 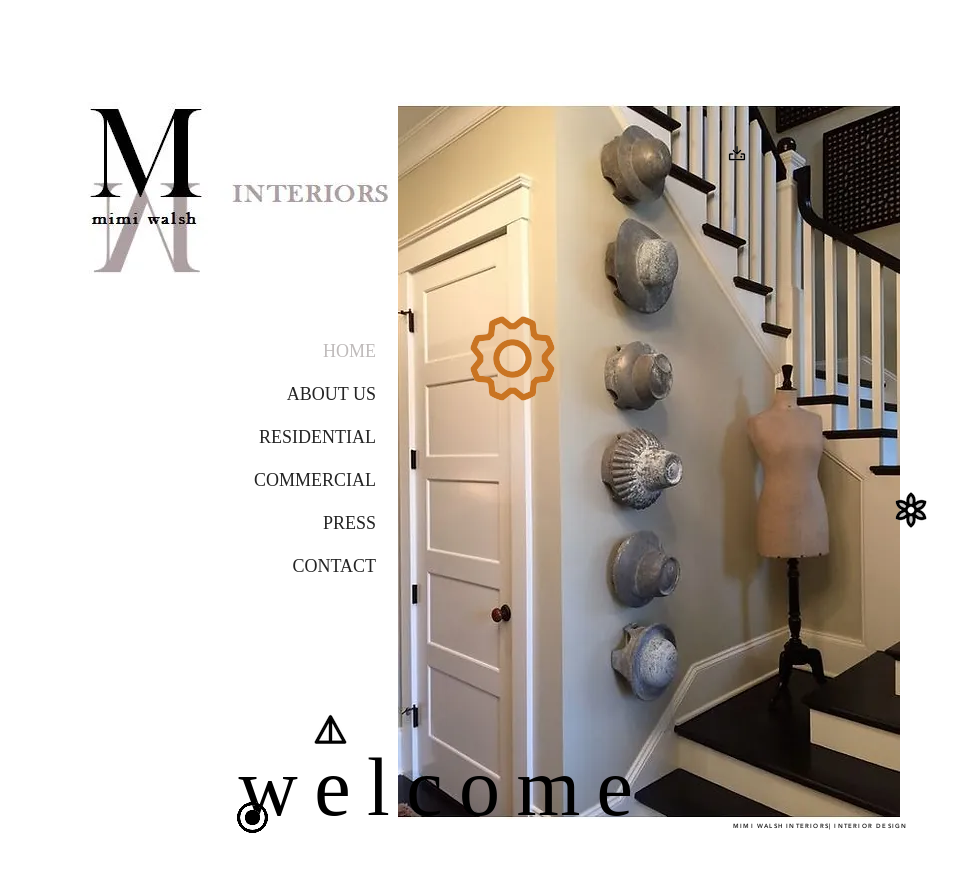 What do you see at coordinates (330, 728) in the screenshot?
I see `view image details or metadata` at bounding box center [330, 728].